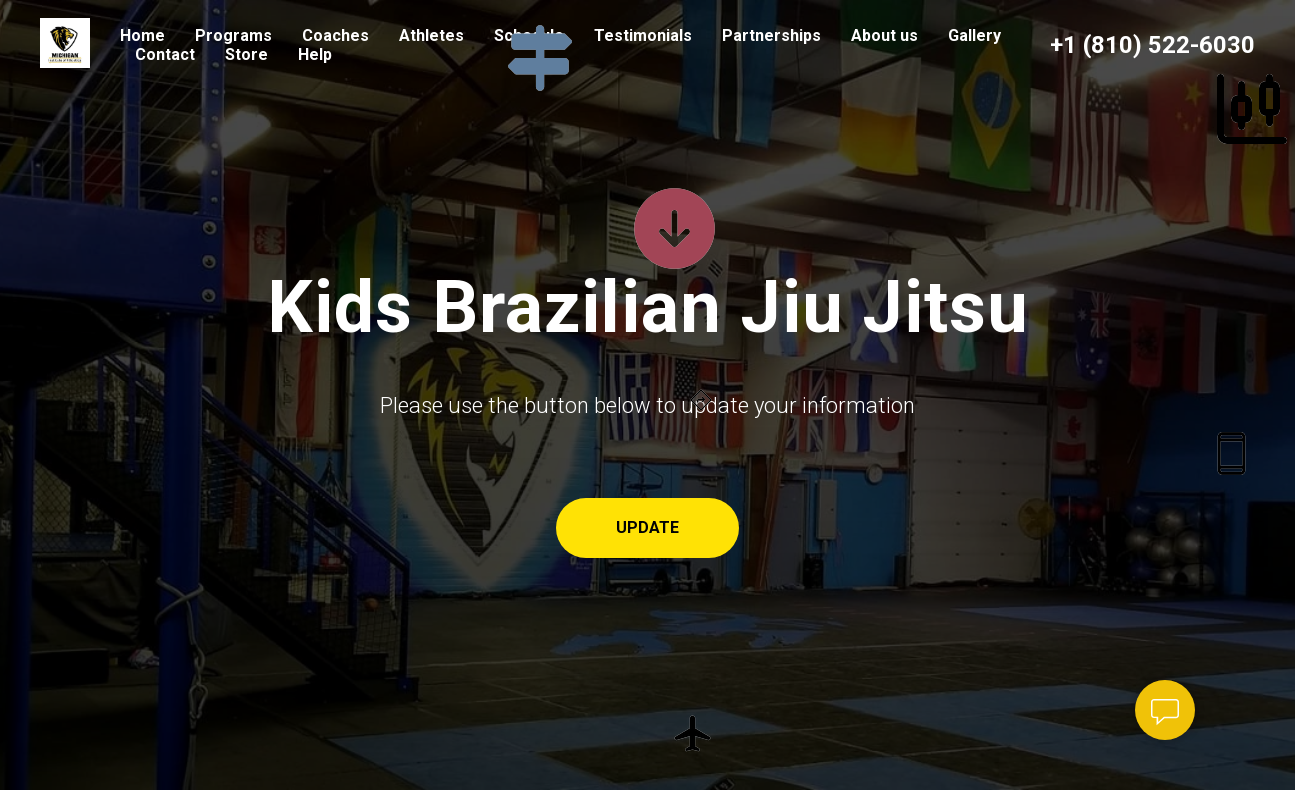 This screenshot has height=790, width=1295. Describe the element at coordinates (1252, 109) in the screenshot. I see `view candlestick chart for stock or crypto trading` at that location.